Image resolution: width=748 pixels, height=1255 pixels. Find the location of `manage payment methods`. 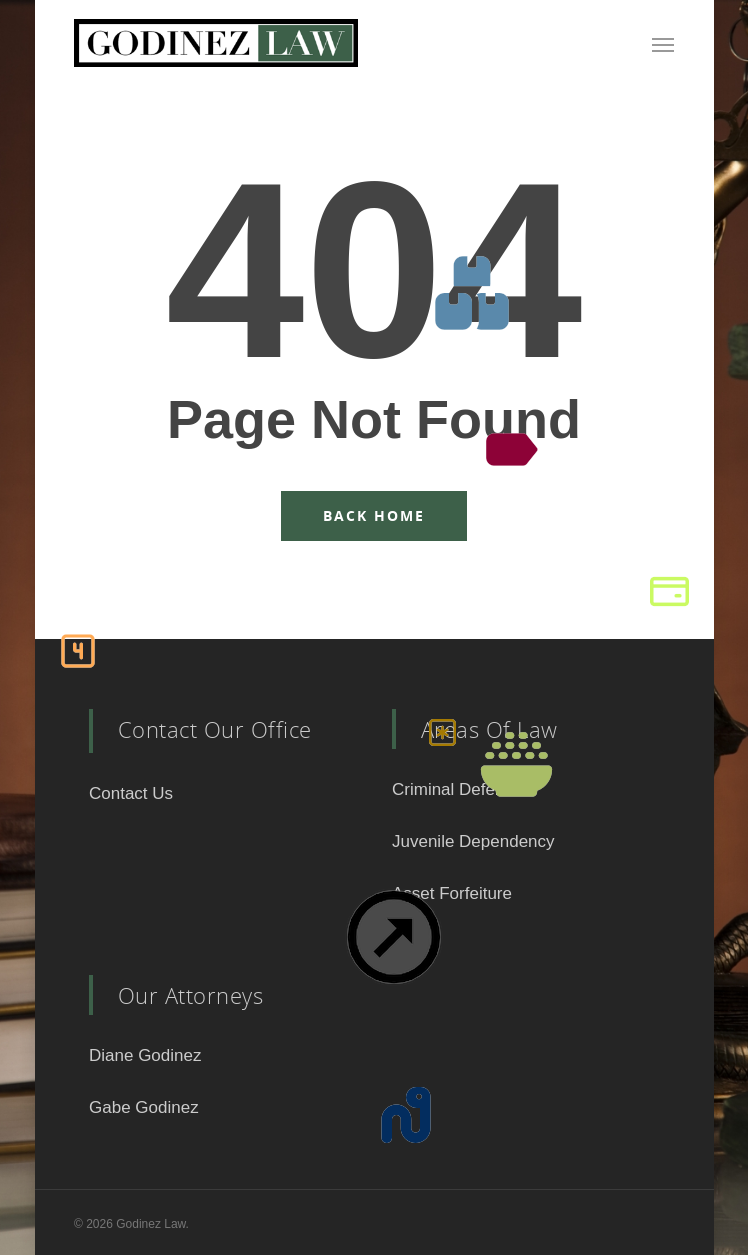

manage payment methods is located at coordinates (669, 591).